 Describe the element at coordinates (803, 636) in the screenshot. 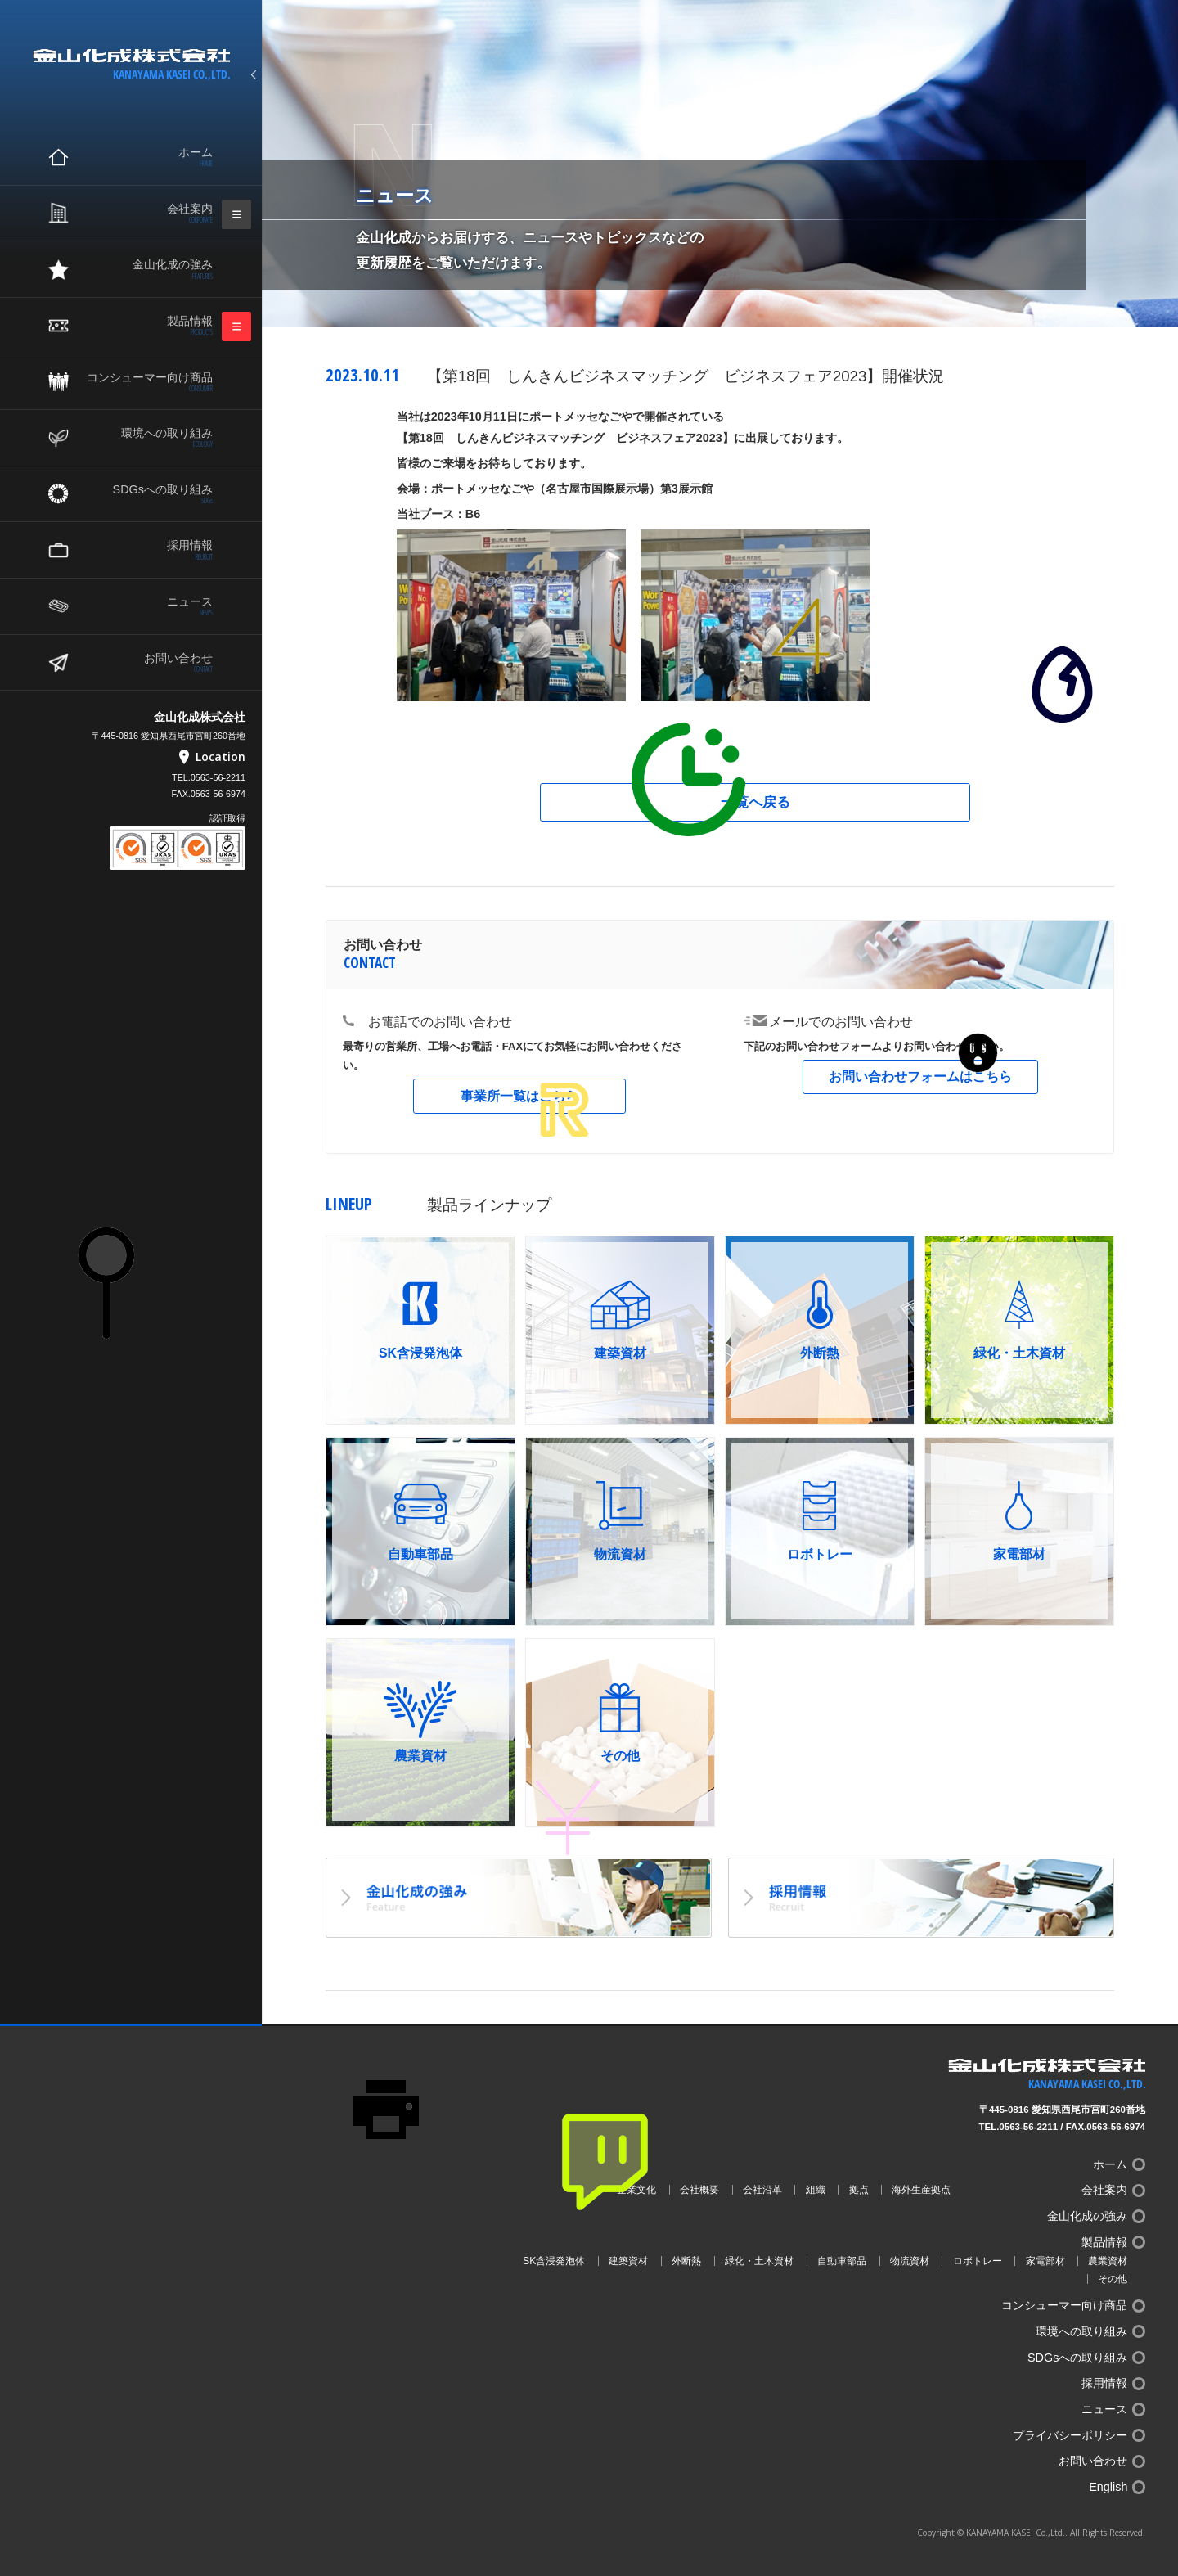

I see `indicates step four in a sequence or process` at that location.